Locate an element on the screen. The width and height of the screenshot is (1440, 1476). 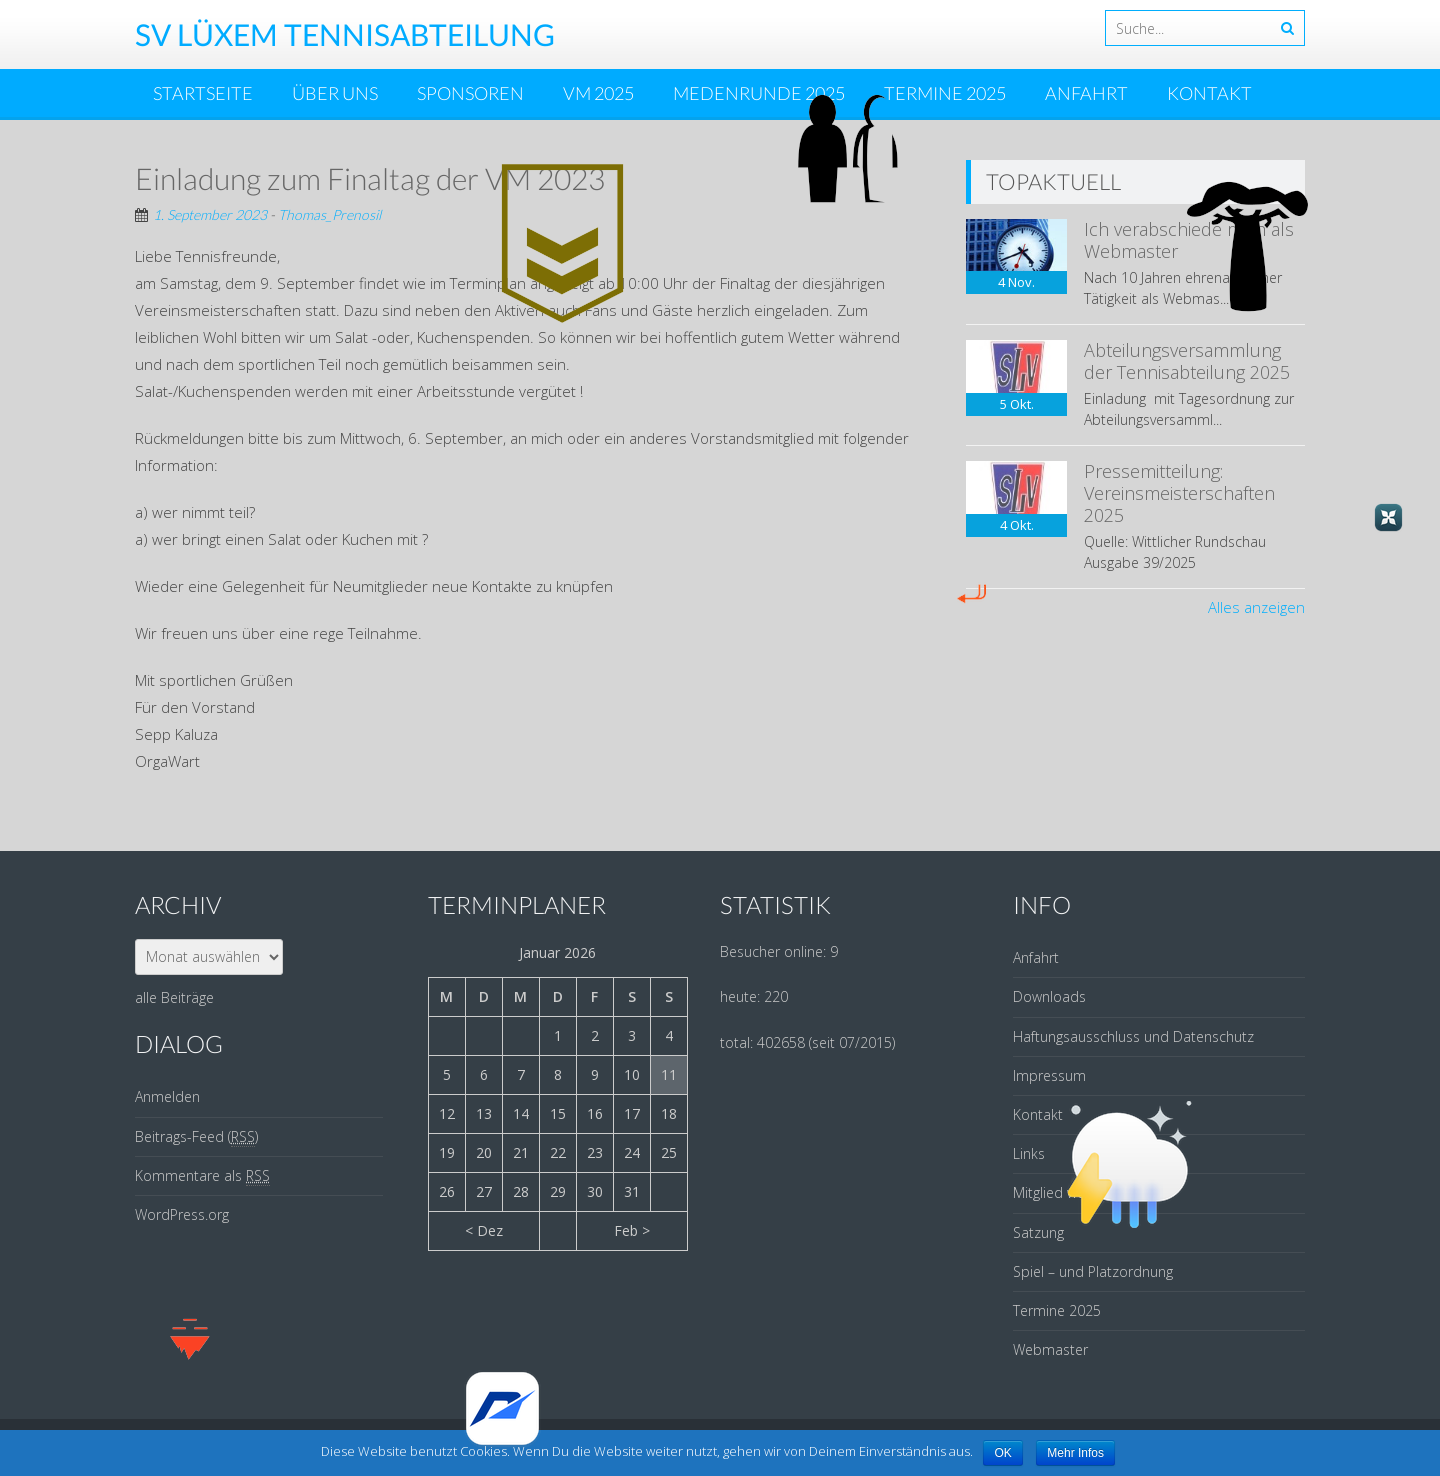
open Ex Falso audio tag editor is located at coordinates (1388, 517).